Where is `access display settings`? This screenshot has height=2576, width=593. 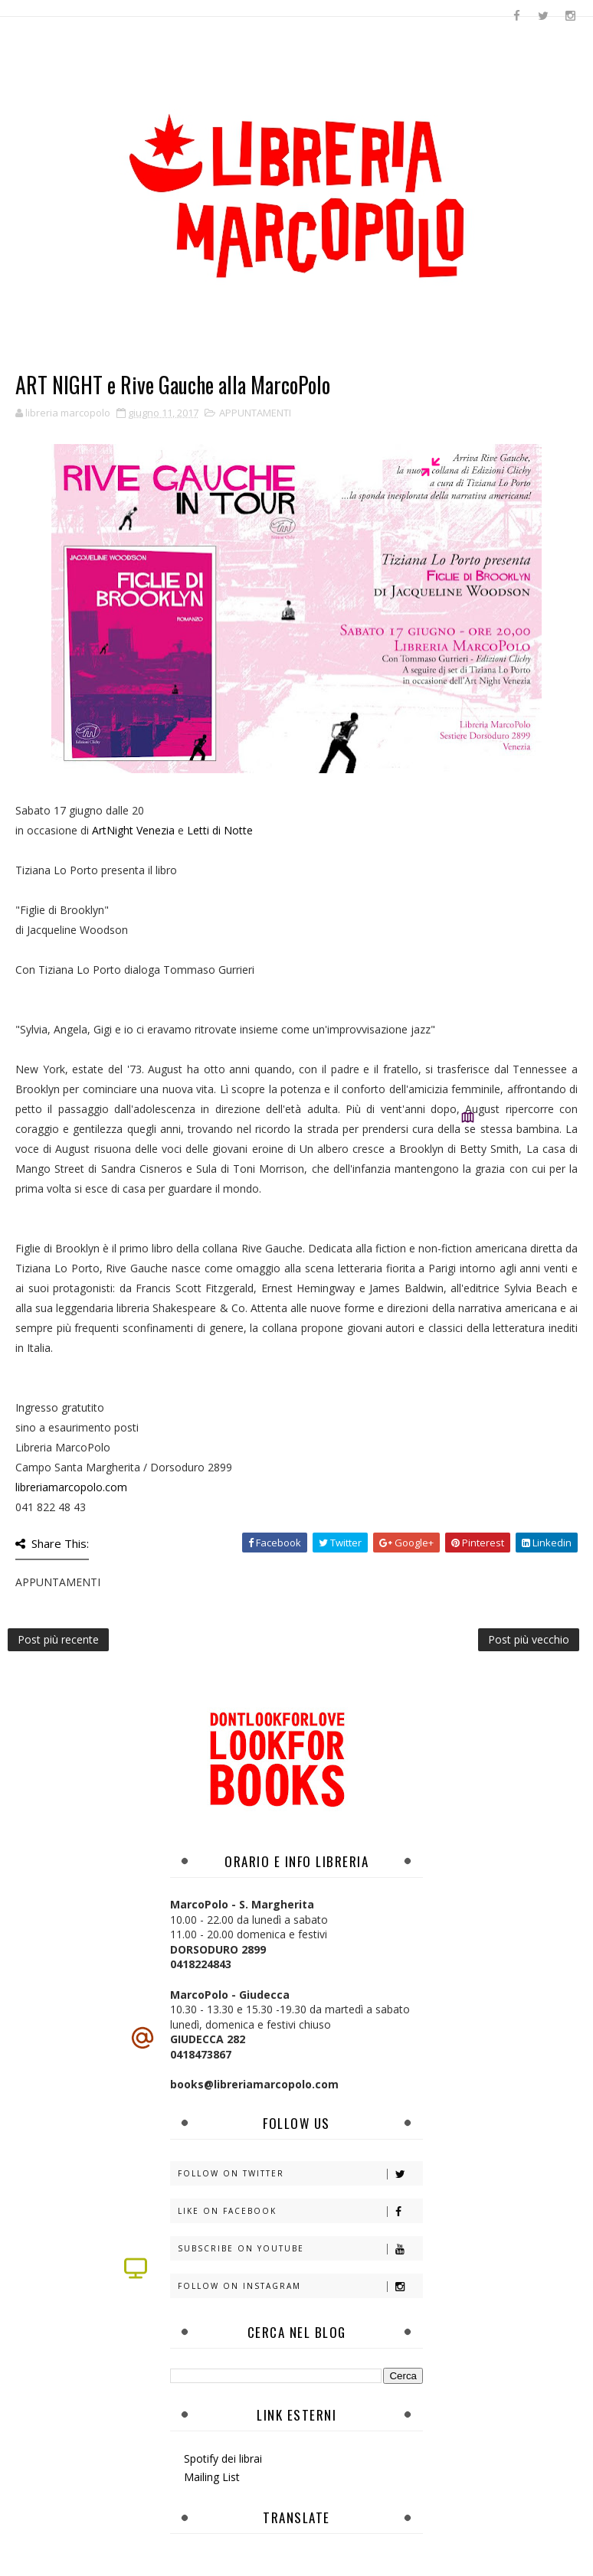
access display settings is located at coordinates (136, 2268).